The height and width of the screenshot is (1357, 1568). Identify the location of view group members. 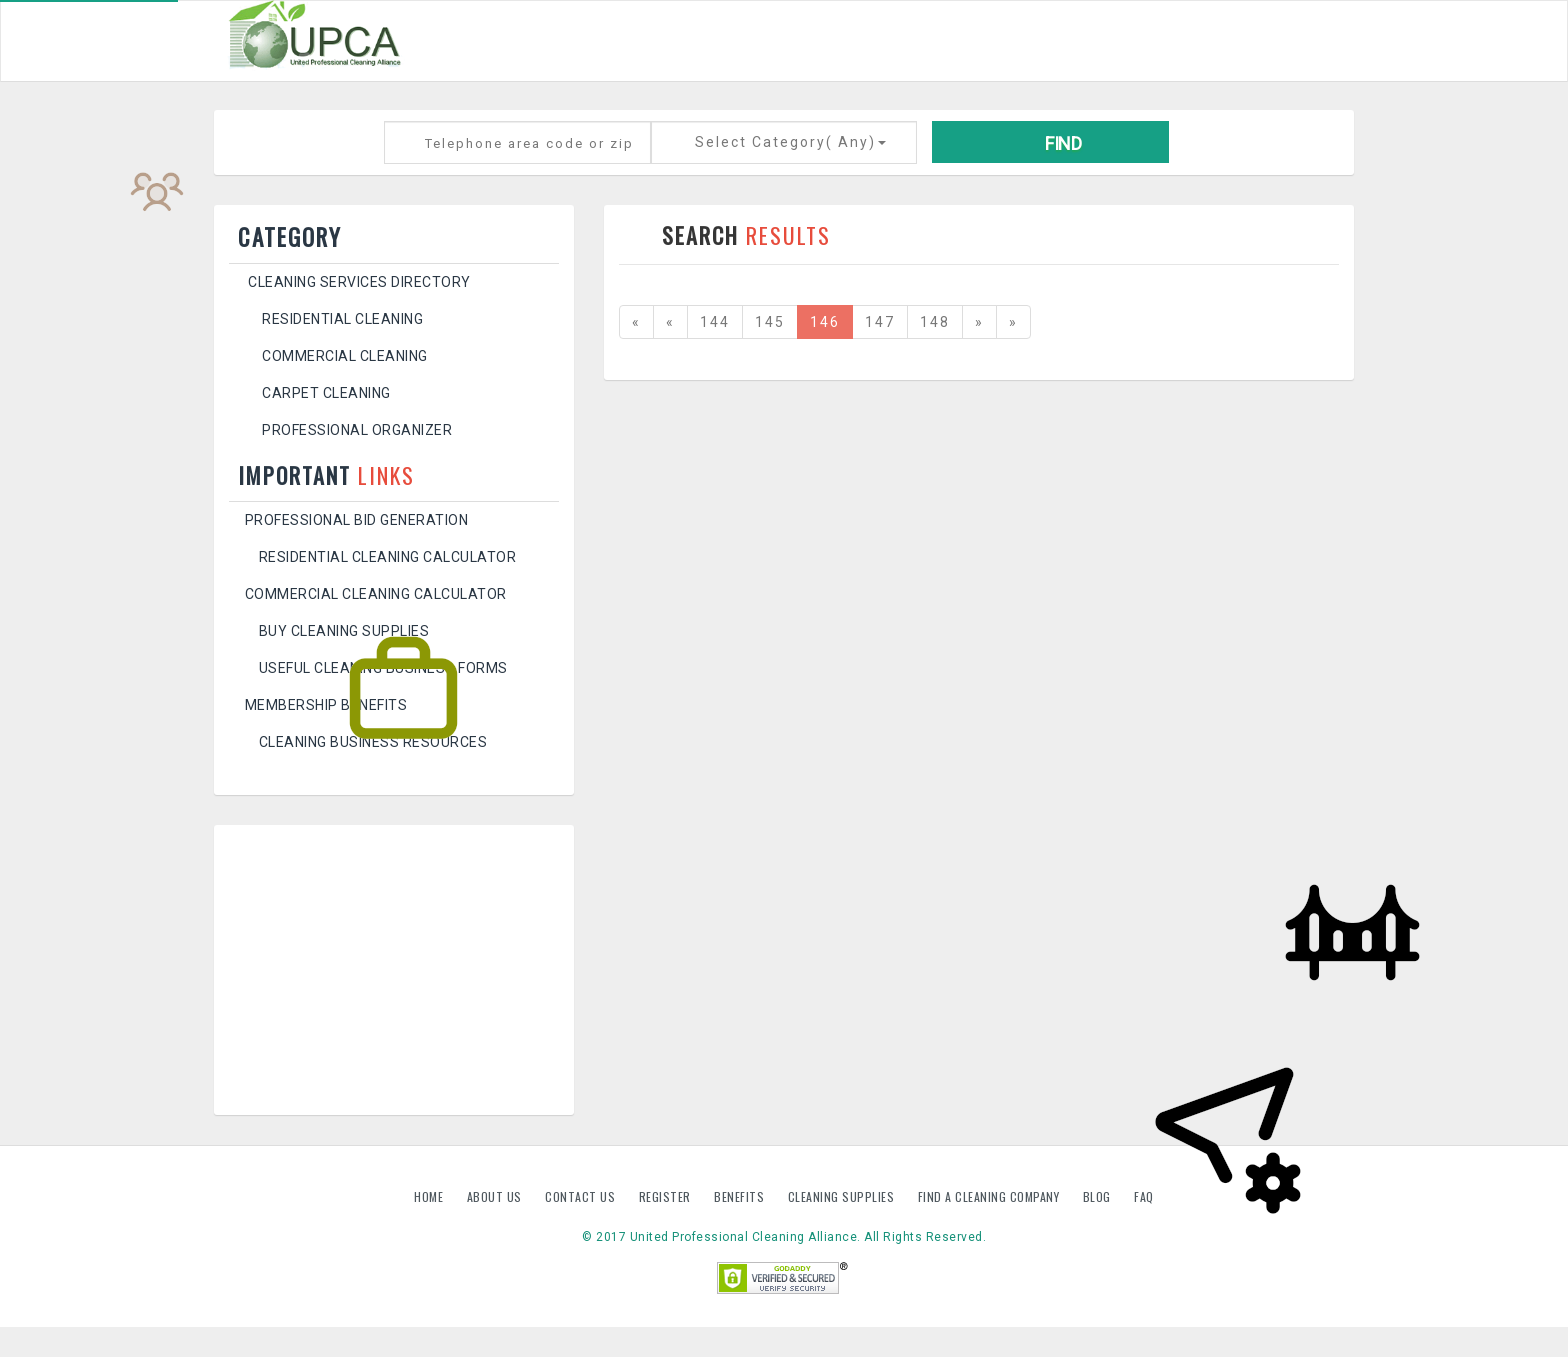
(157, 190).